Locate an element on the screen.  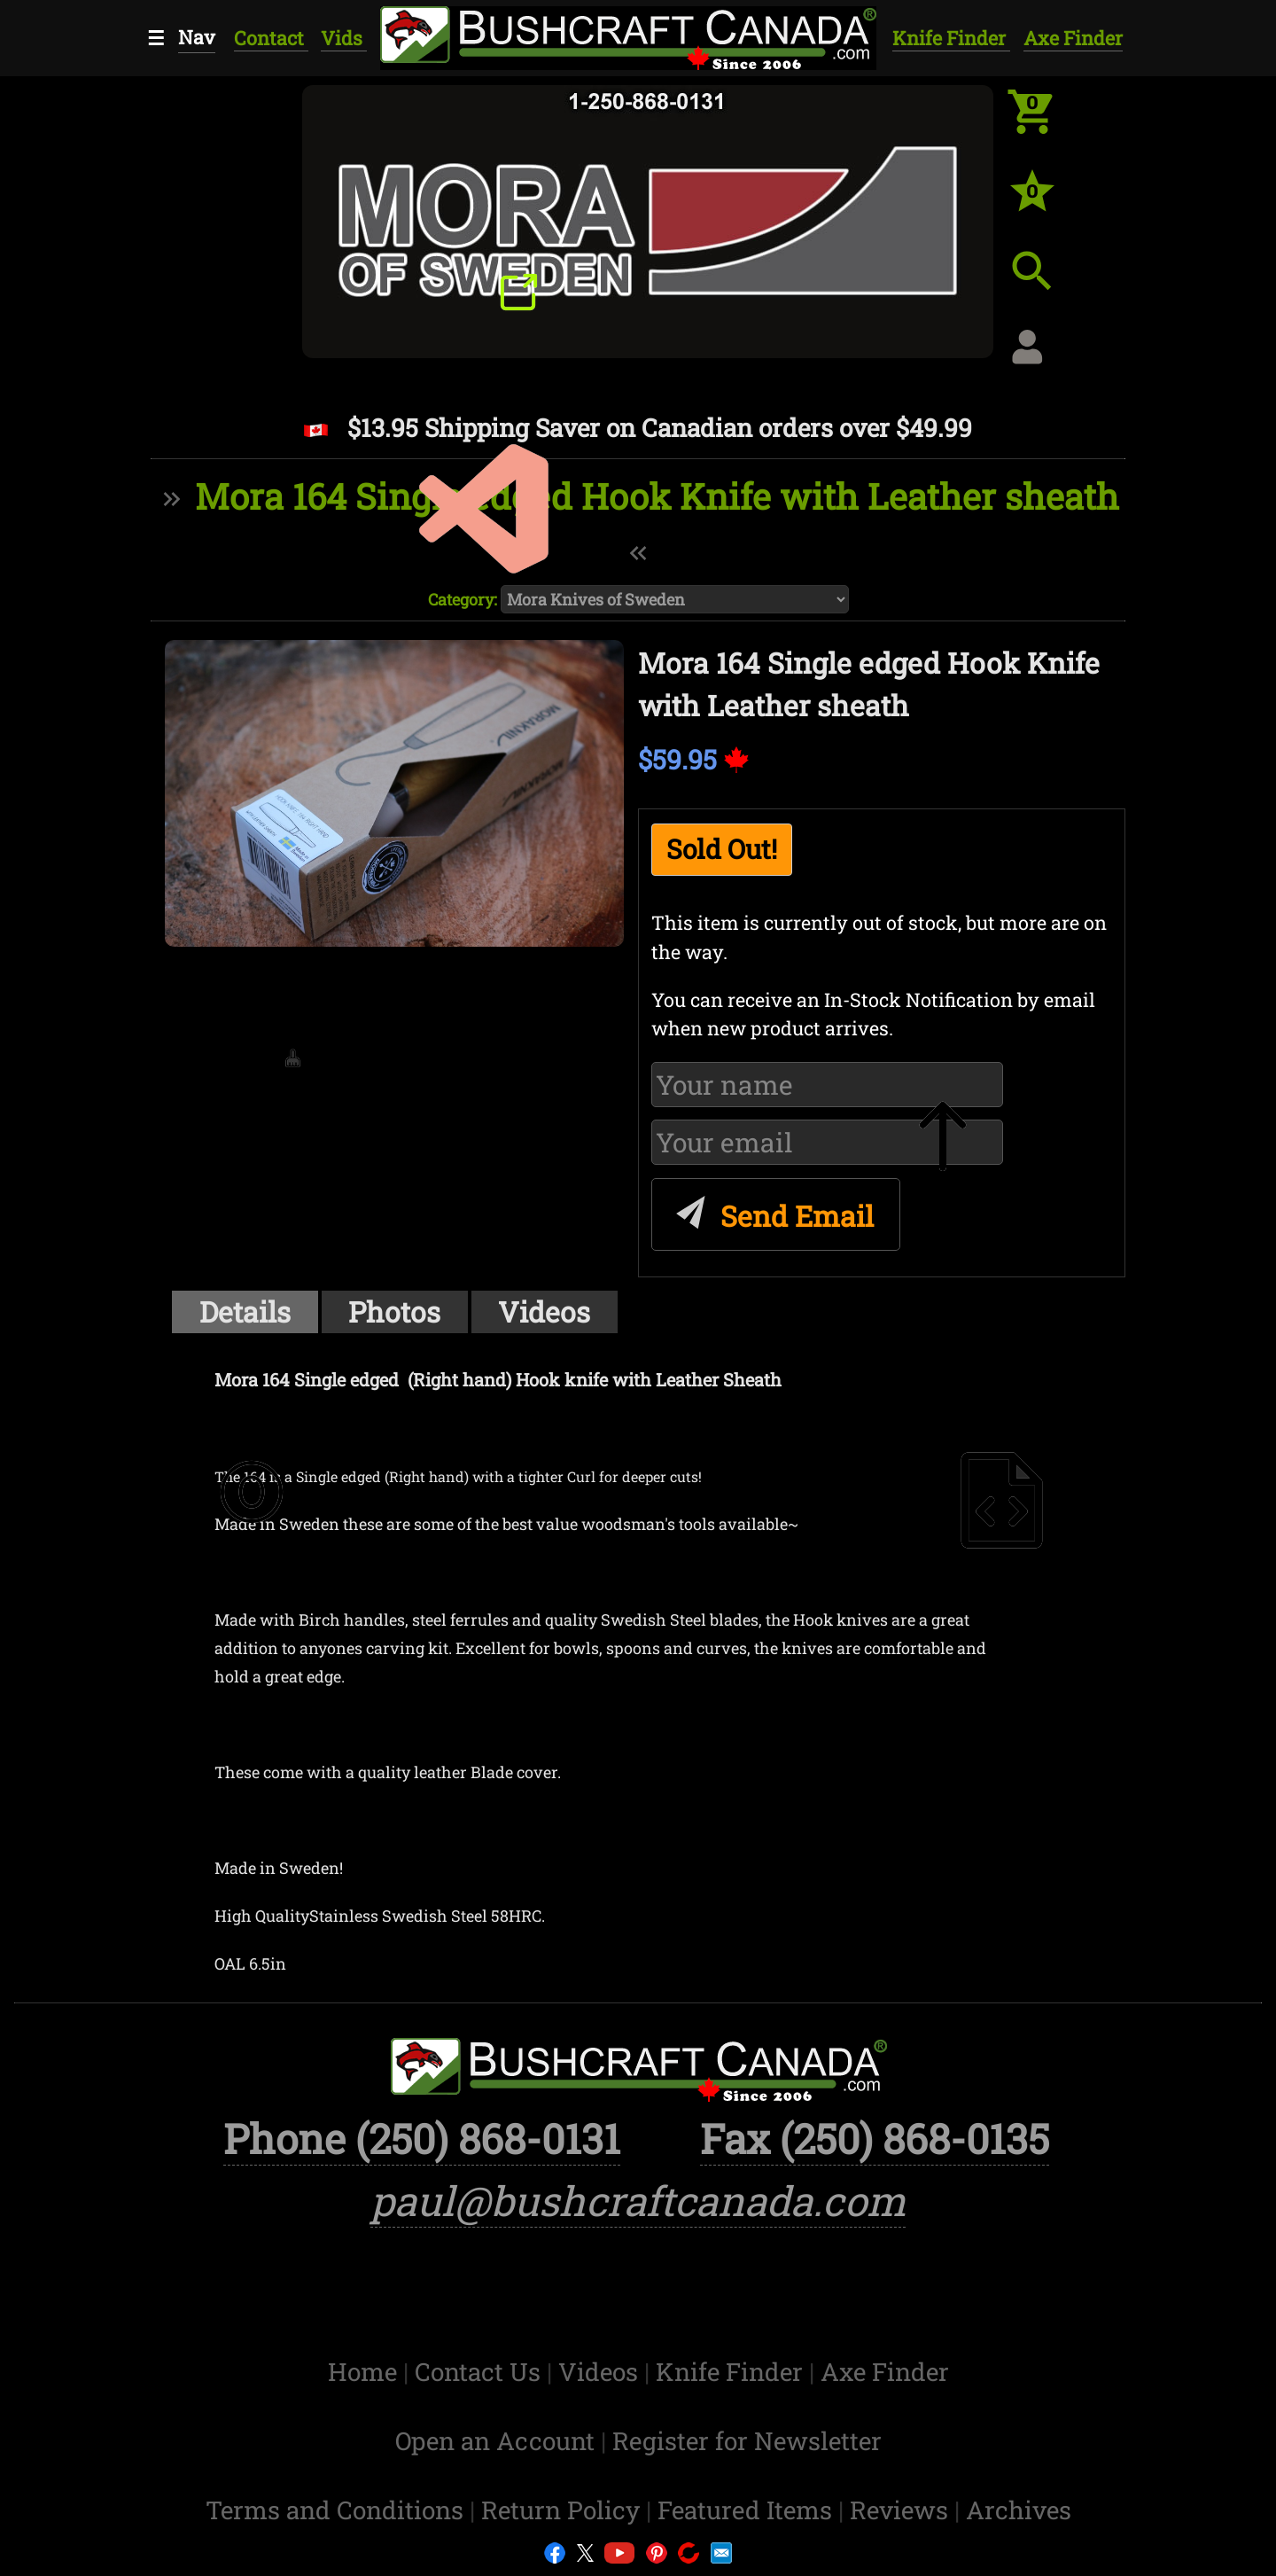
indicates north direction on a map or compass is located at coordinates (943, 1136).